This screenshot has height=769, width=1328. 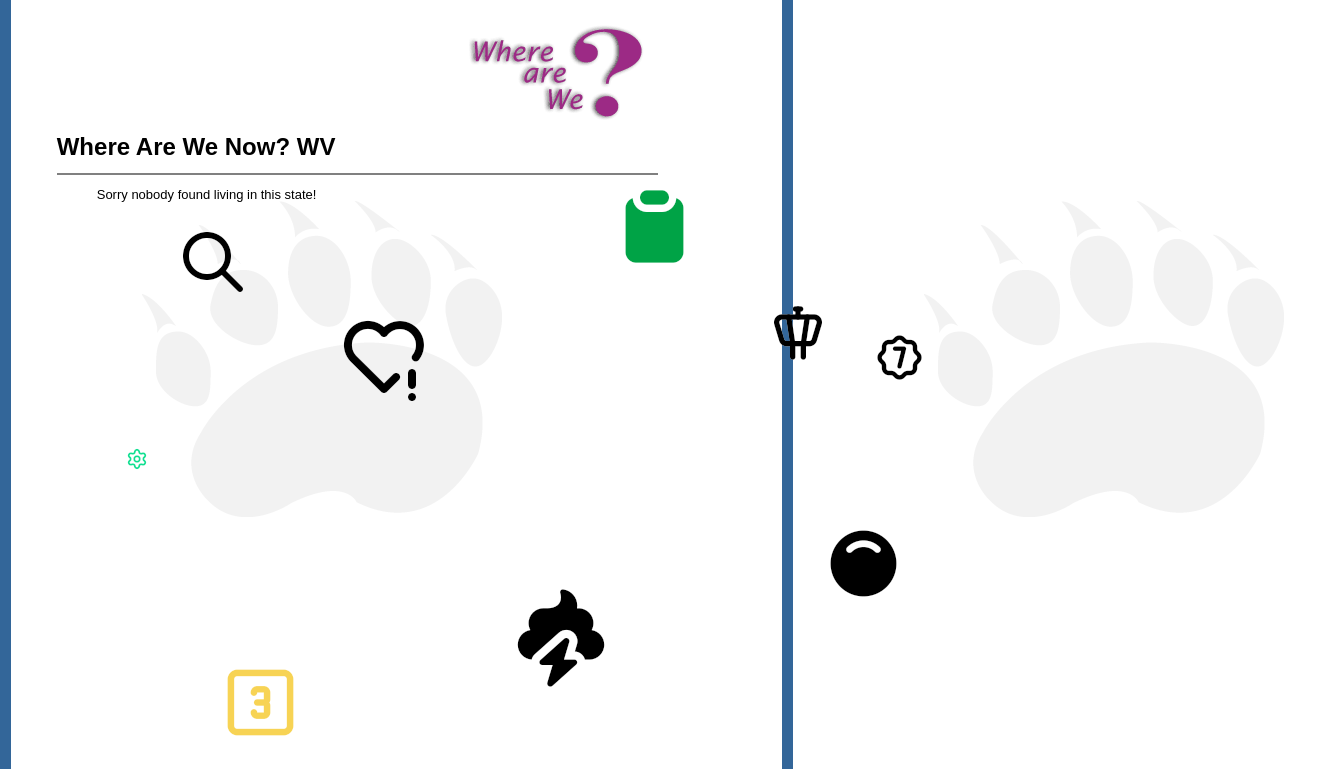 I want to click on apply inner shadow effect to top edge, so click(x=863, y=563).